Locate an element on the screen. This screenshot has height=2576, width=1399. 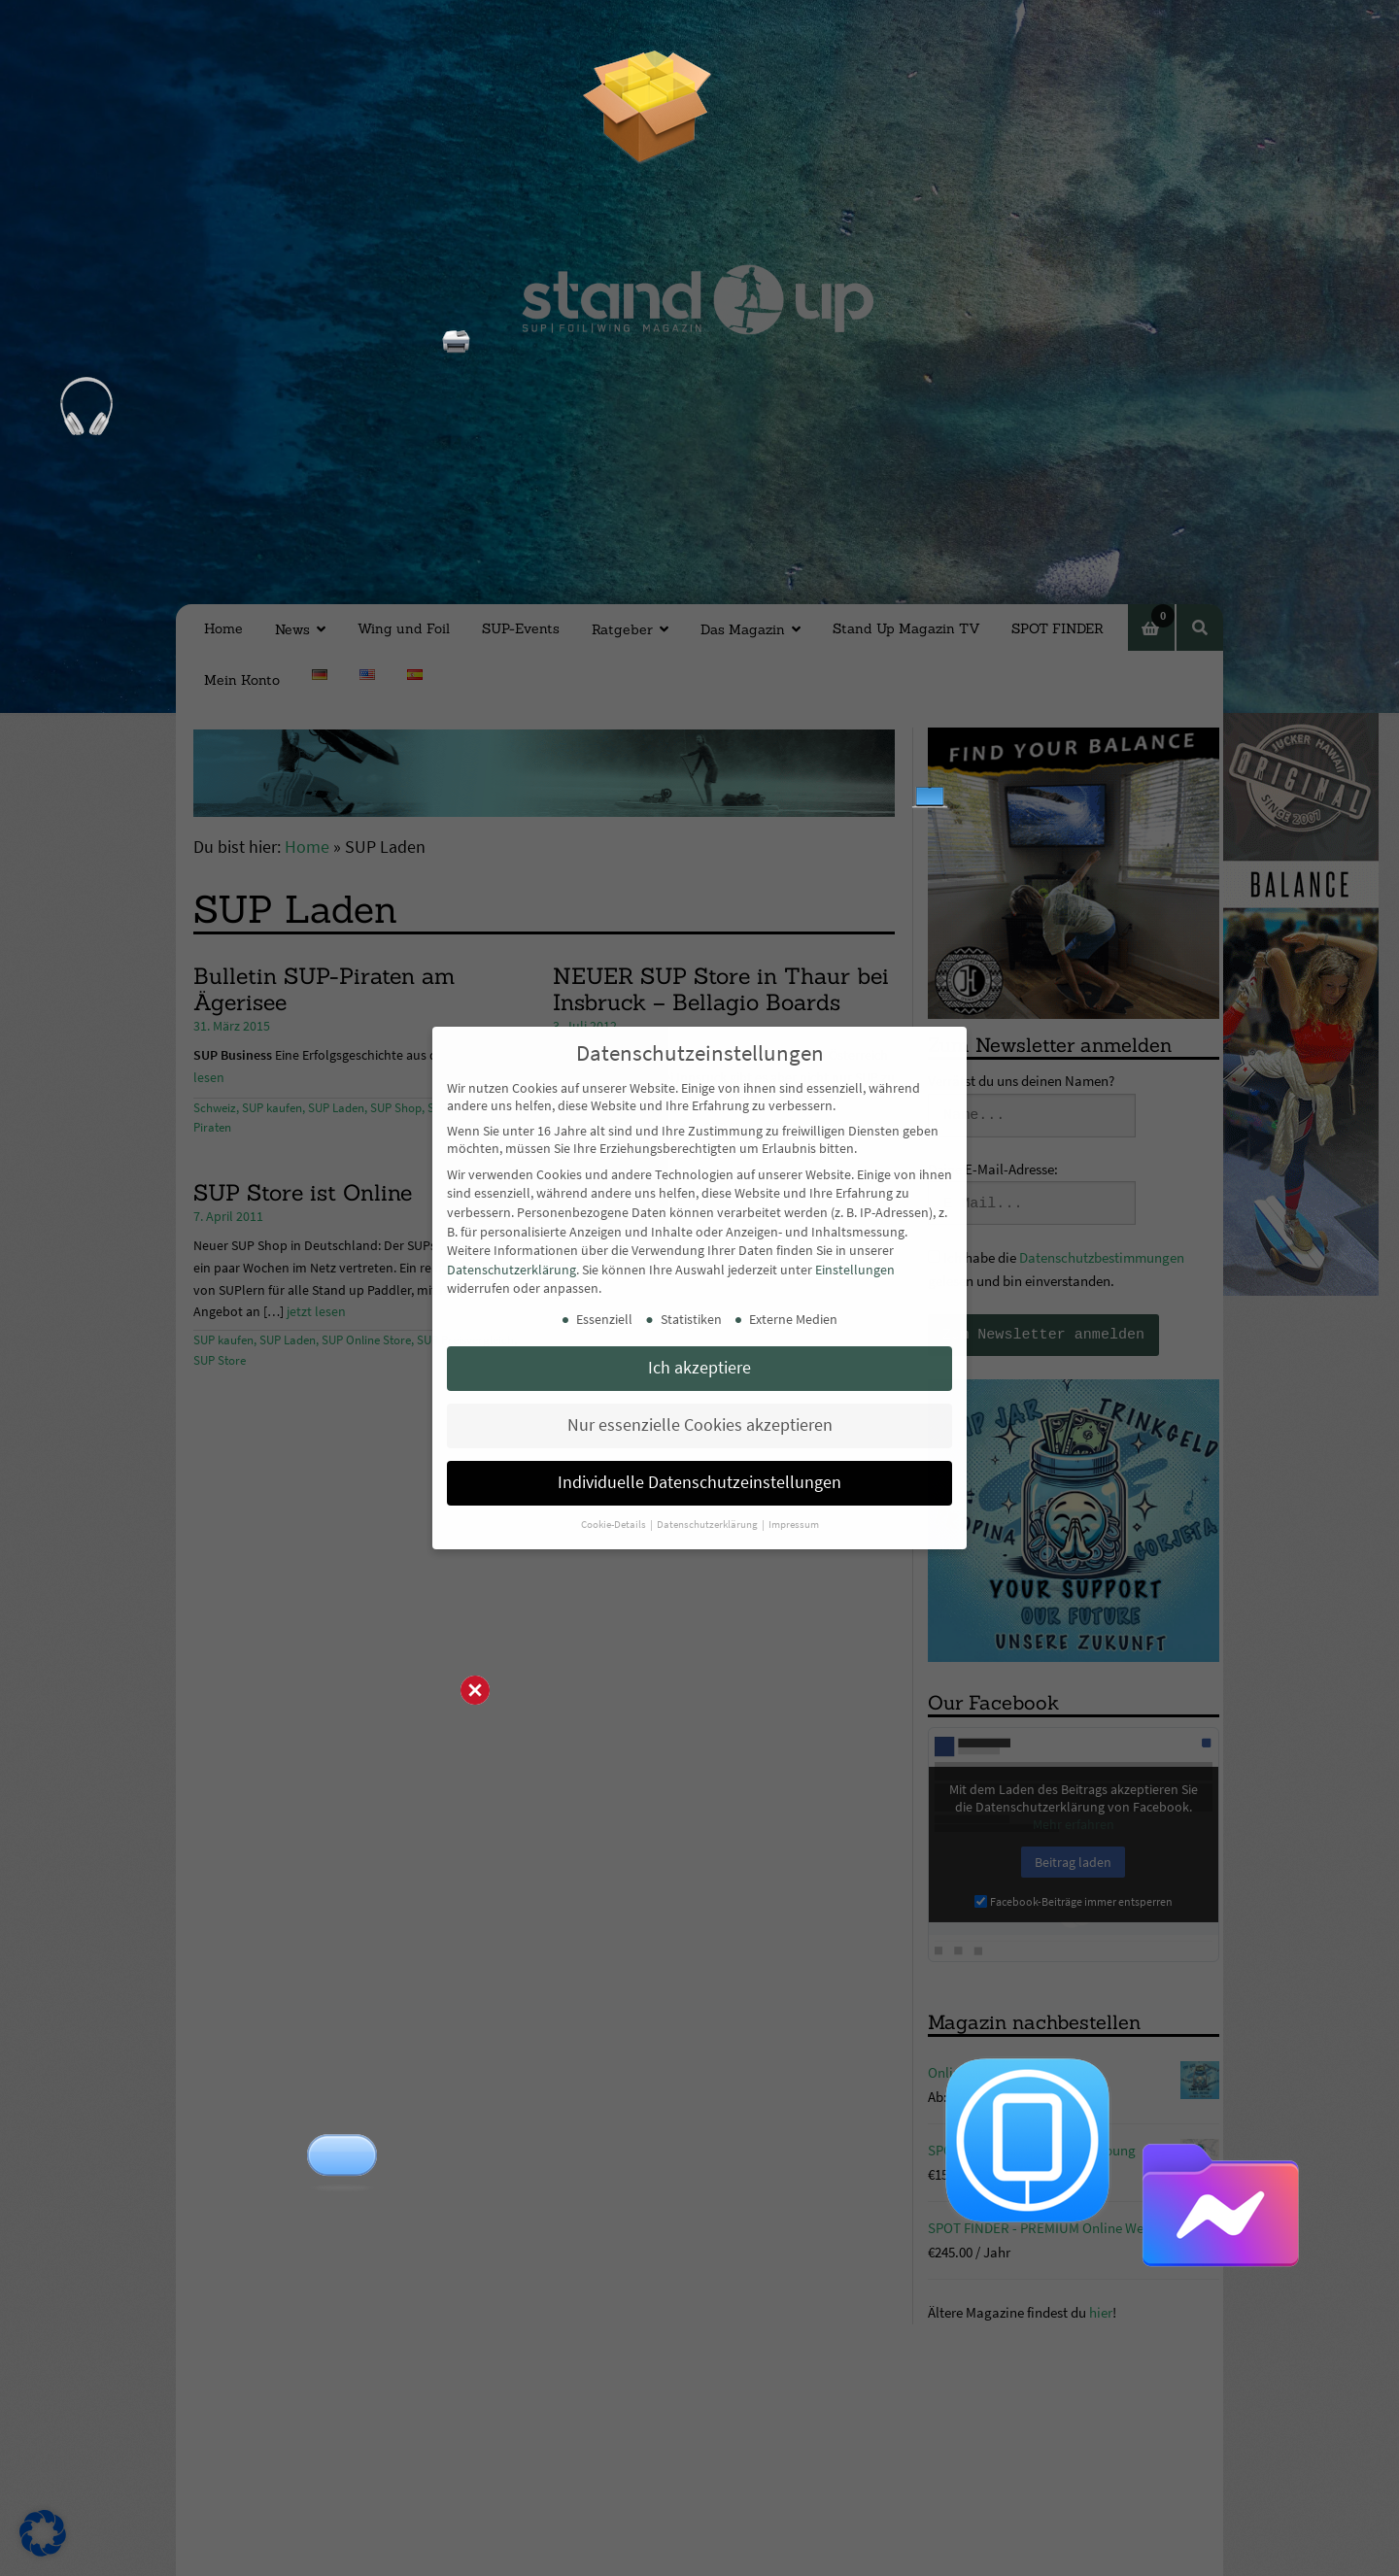
stop or cancel the current action is located at coordinates (475, 1690).